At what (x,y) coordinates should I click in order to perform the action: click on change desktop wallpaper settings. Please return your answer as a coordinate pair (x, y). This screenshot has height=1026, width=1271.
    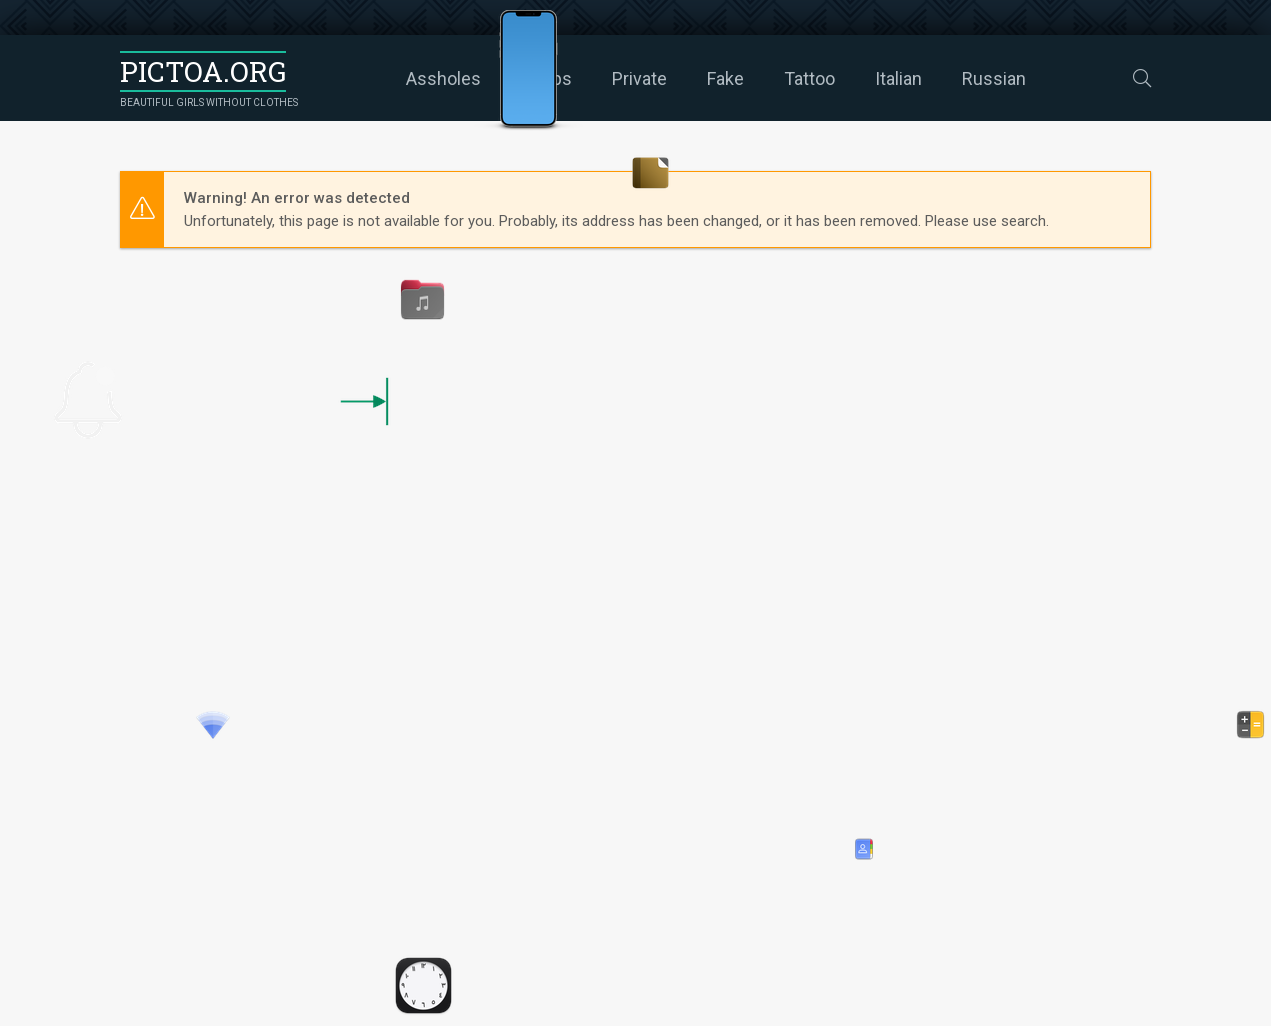
    Looking at the image, I should click on (650, 171).